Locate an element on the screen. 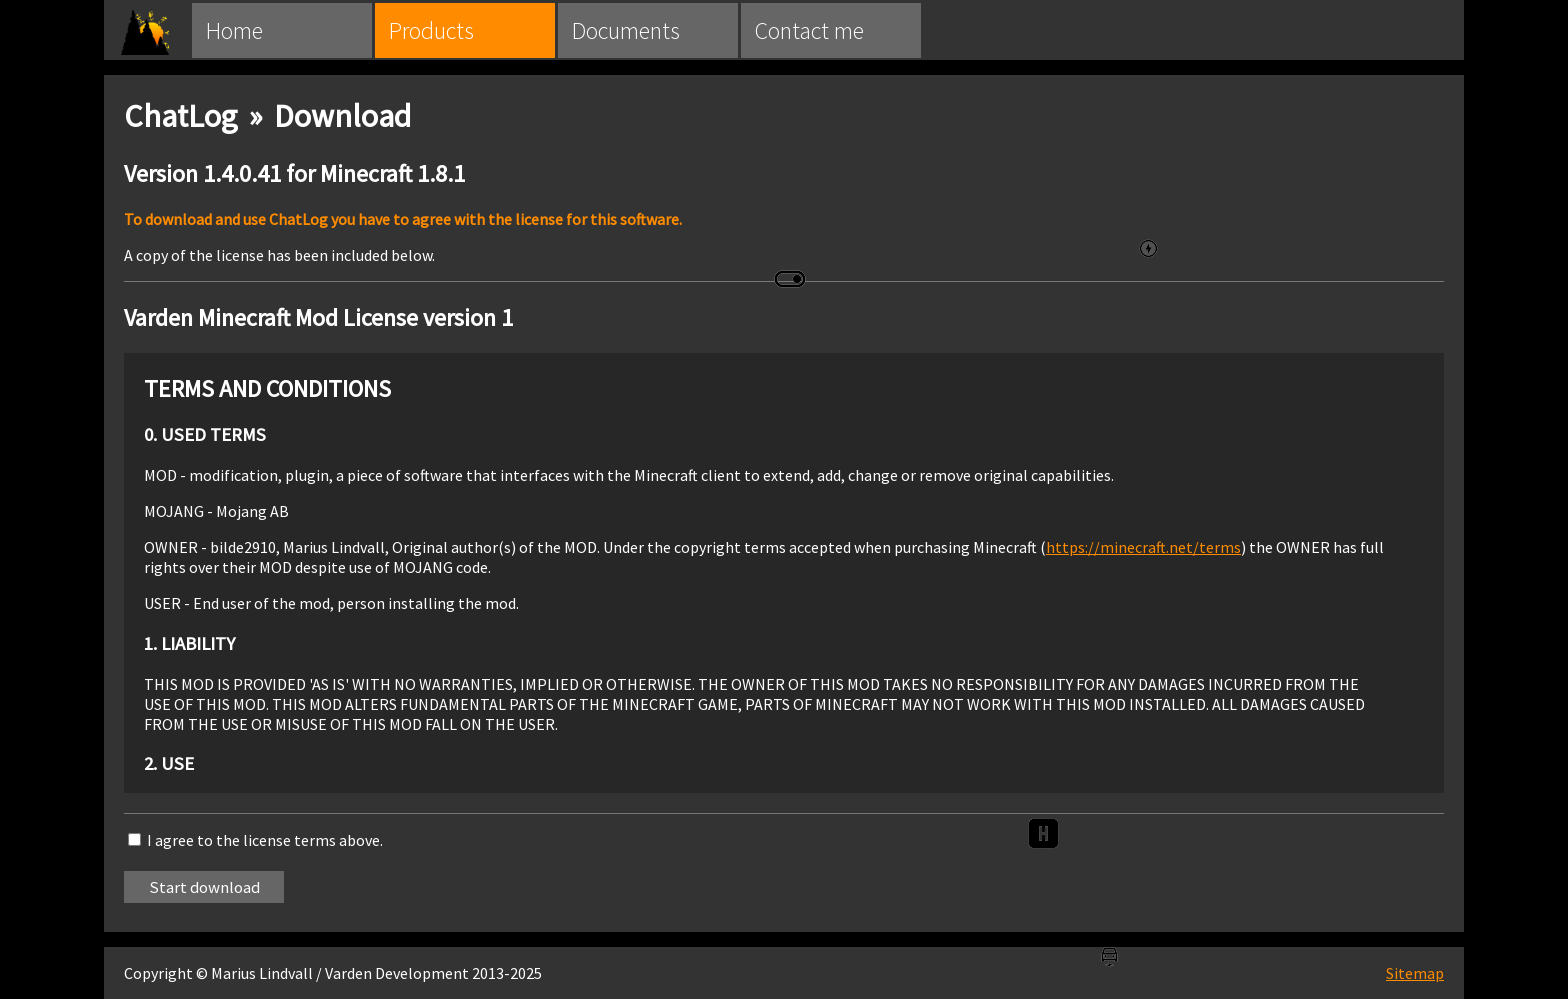 The image size is (1568, 999). hospital or healthcare location marker is located at coordinates (1043, 833).